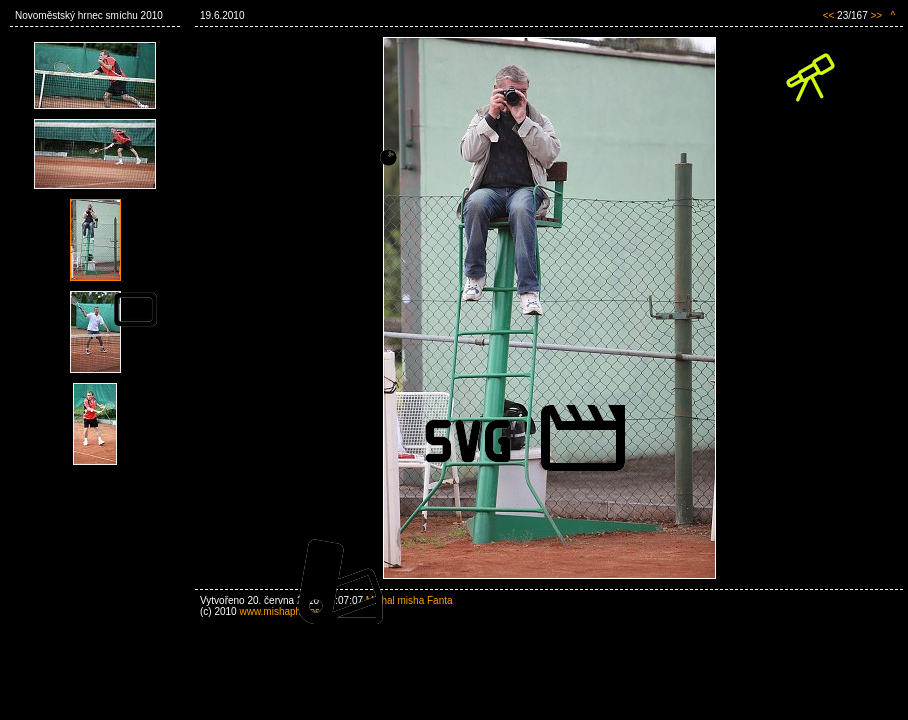 The image size is (908, 720). I want to click on access bowling or sports games, so click(388, 157).